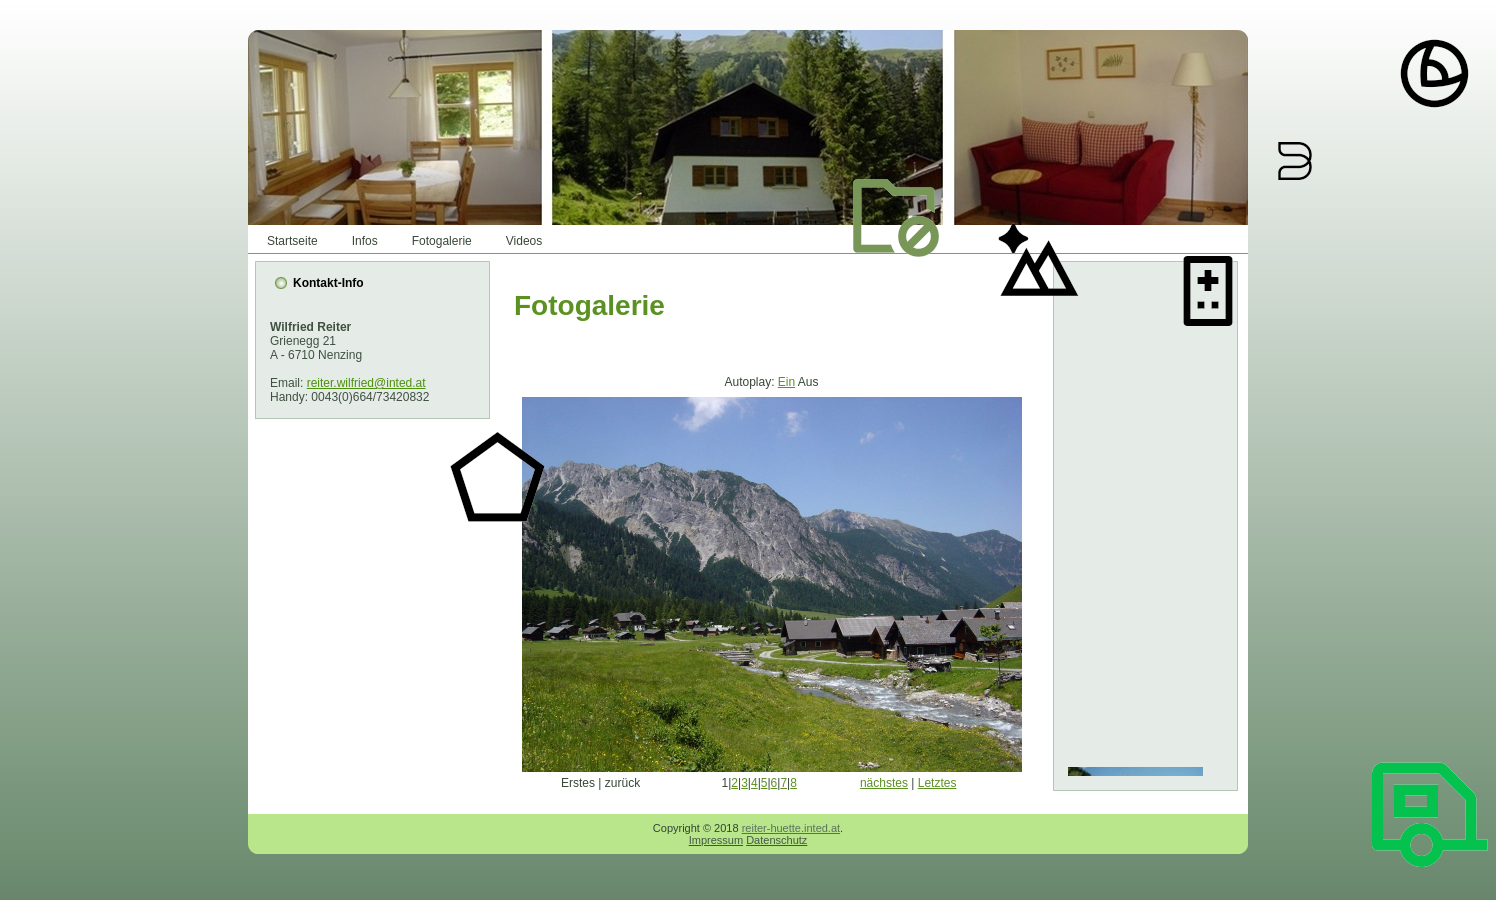  I want to click on access denied to this folder, so click(894, 216).